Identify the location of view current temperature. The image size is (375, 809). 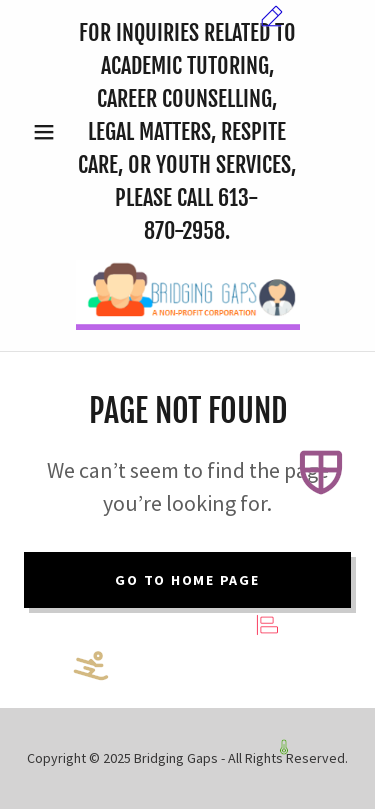
(284, 747).